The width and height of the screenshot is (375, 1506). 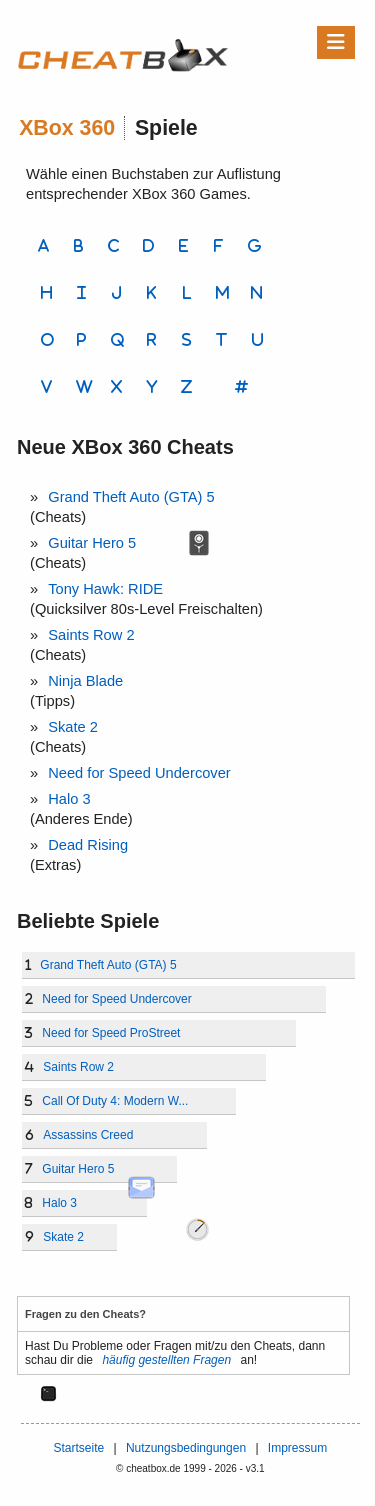 What do you see at coordinates (141, 1187) in the screenshot?
I see `open the mail application` at bounding box center [141, 1187].